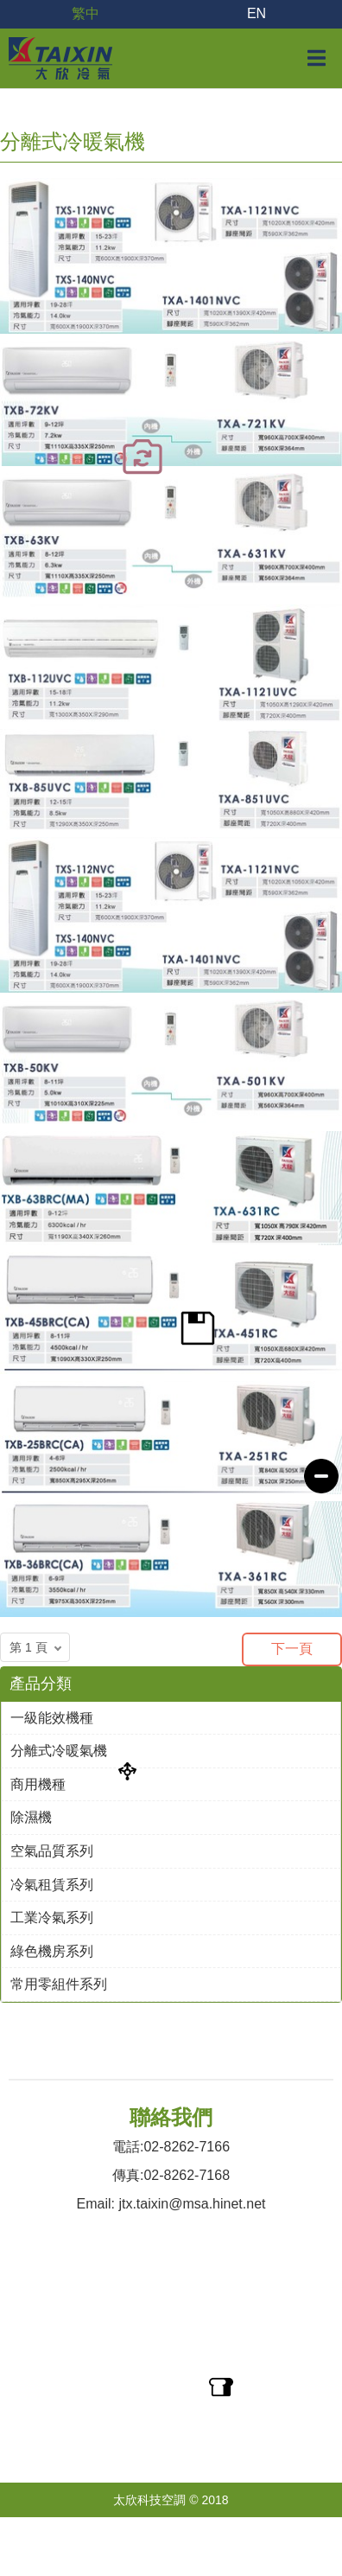 The image size is (342, 2576). What do you see at coordinates (321, 1476) in the screenshot?
I see `remove an item from a list` at bounding box center [321, 1476].